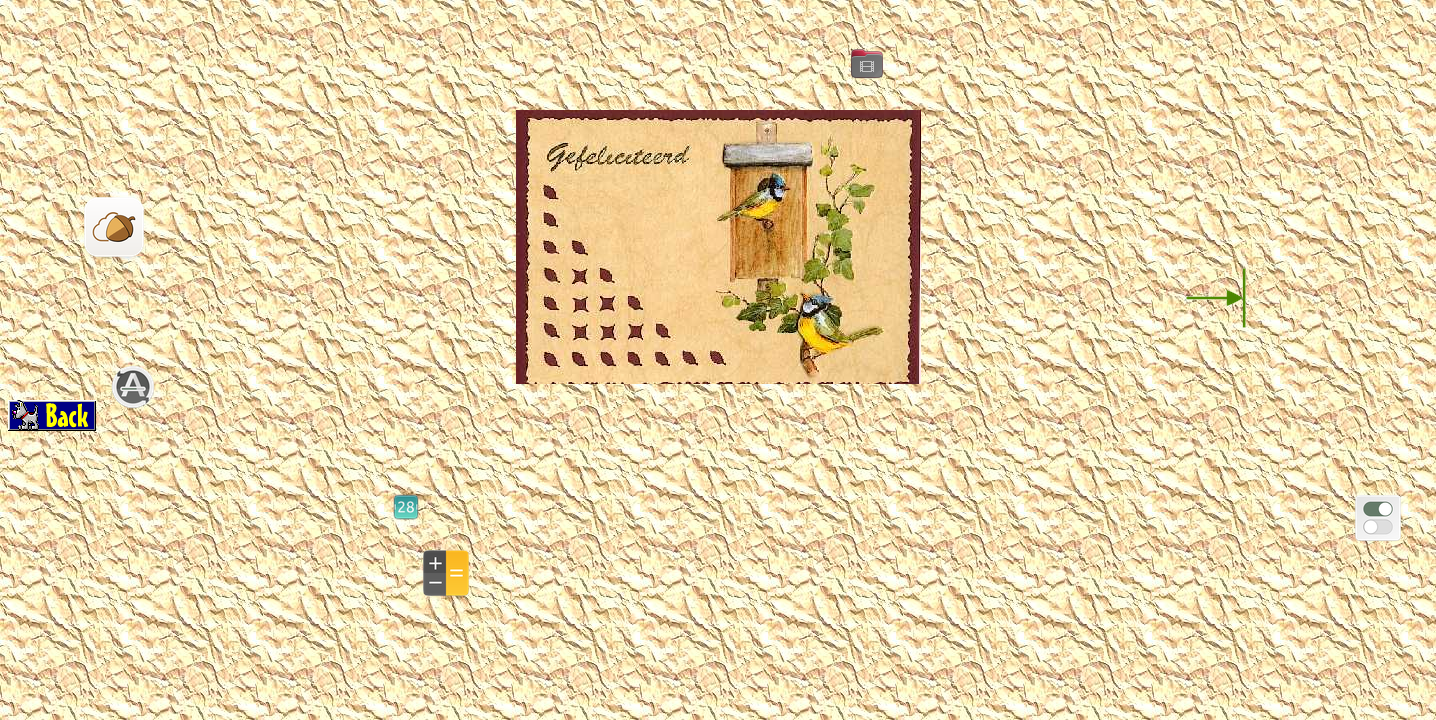 The image size is (1436, 720). I want to click on go to the last item or page, so click(1216, 298).